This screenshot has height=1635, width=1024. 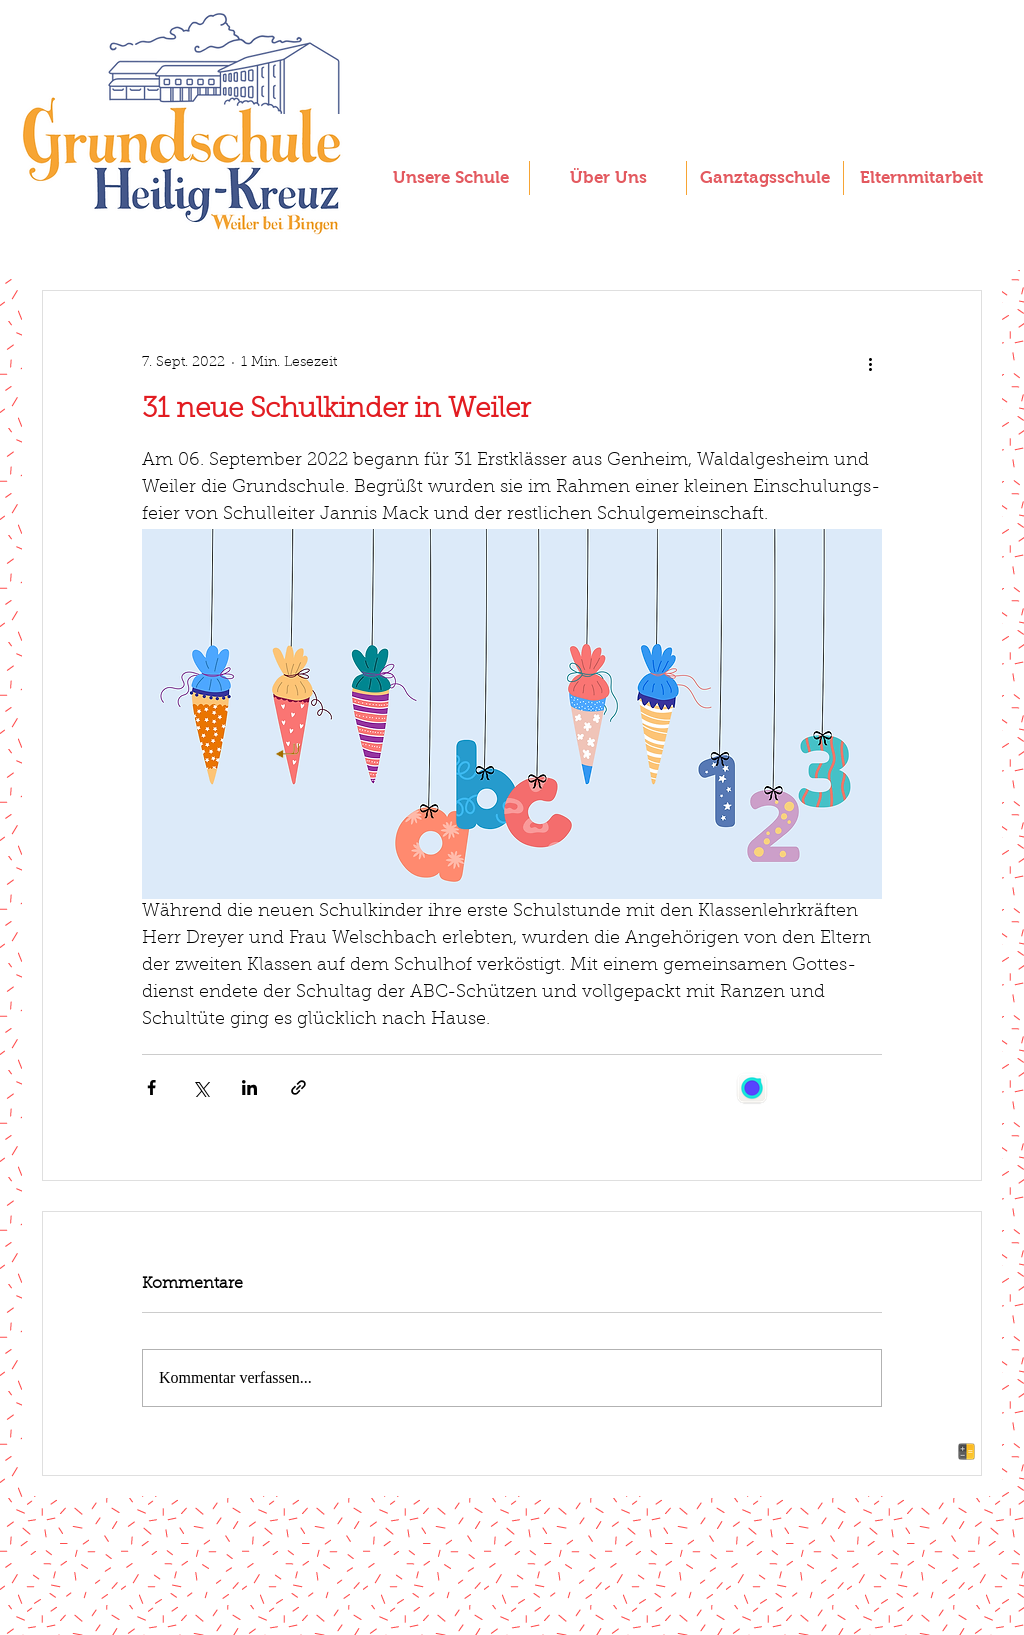 What do you see at coordinates (287, 749) in the screenshot?
I see `reply to all recipients of an email` at bounding box center [287, 749].